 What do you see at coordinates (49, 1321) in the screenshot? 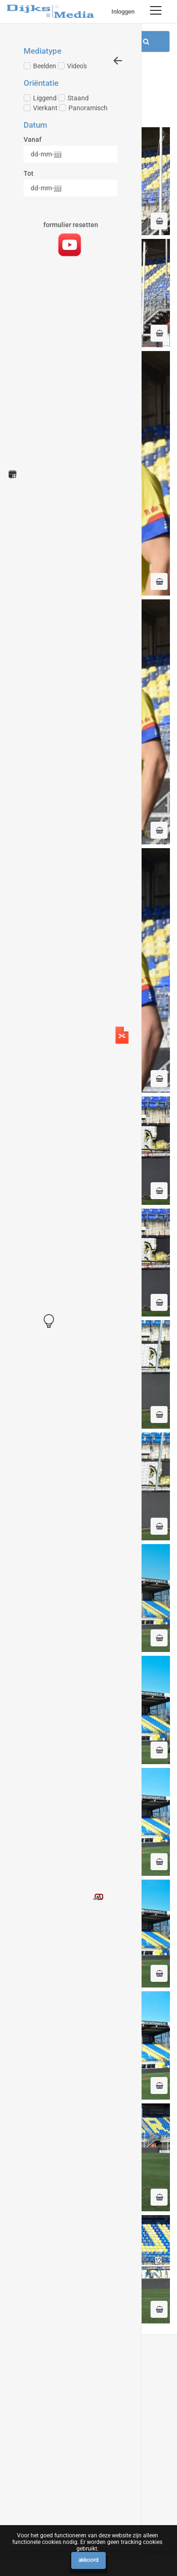
I see `start the welcome tour or onboarding guide` at bounding box center [49, 1321].